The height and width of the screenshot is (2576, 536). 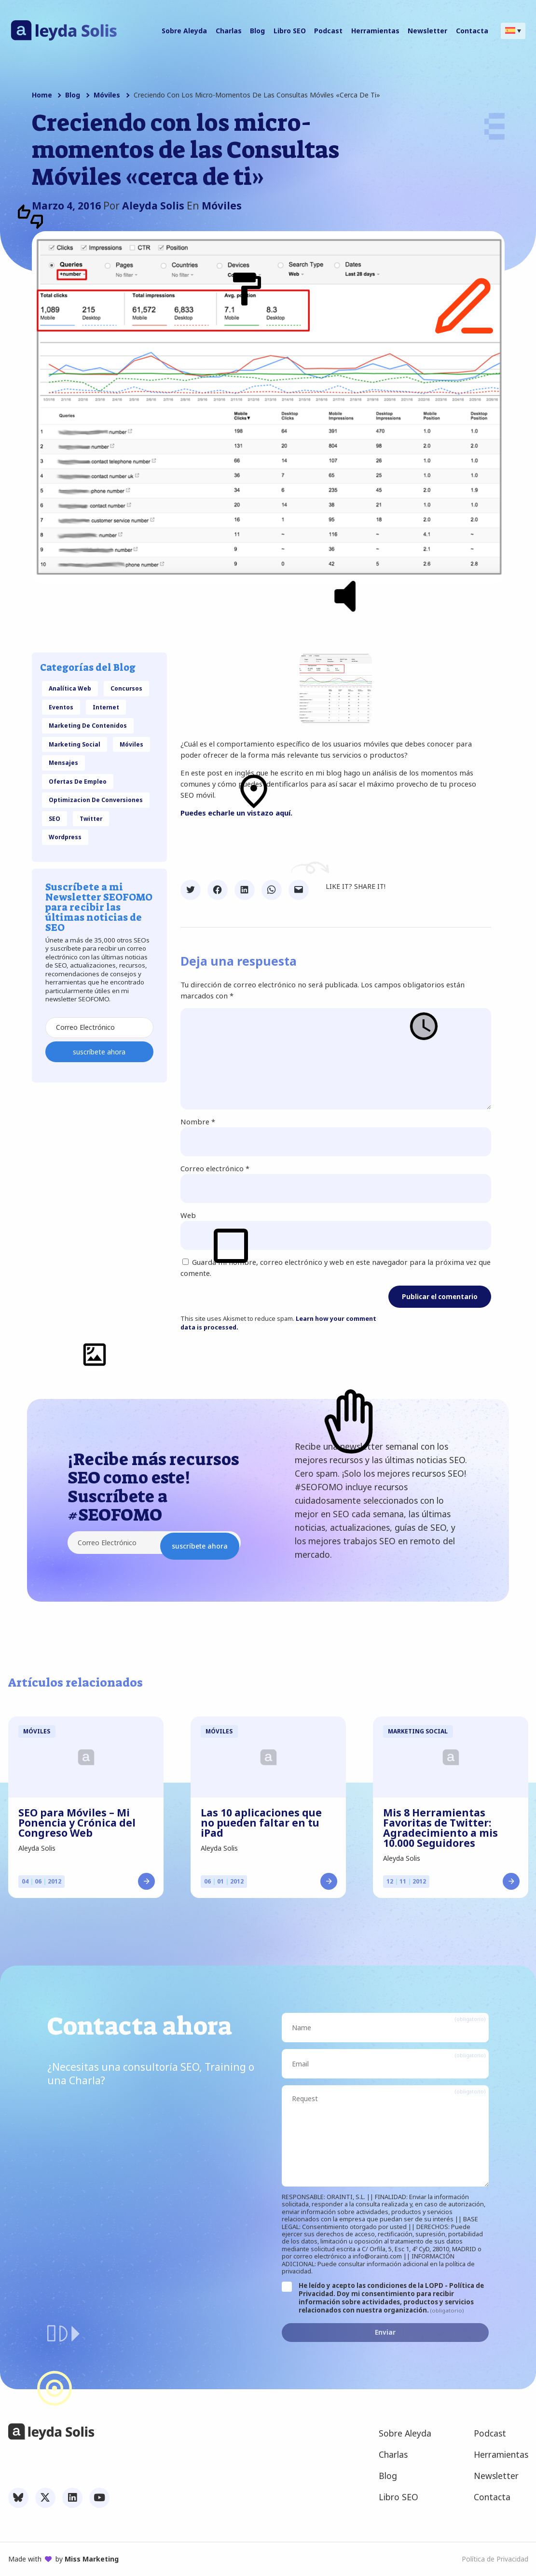 What do you see at coordinates (424, 1026) in the screenshot?
I see `view time or clock settings` at bounding box center [424, 1026].